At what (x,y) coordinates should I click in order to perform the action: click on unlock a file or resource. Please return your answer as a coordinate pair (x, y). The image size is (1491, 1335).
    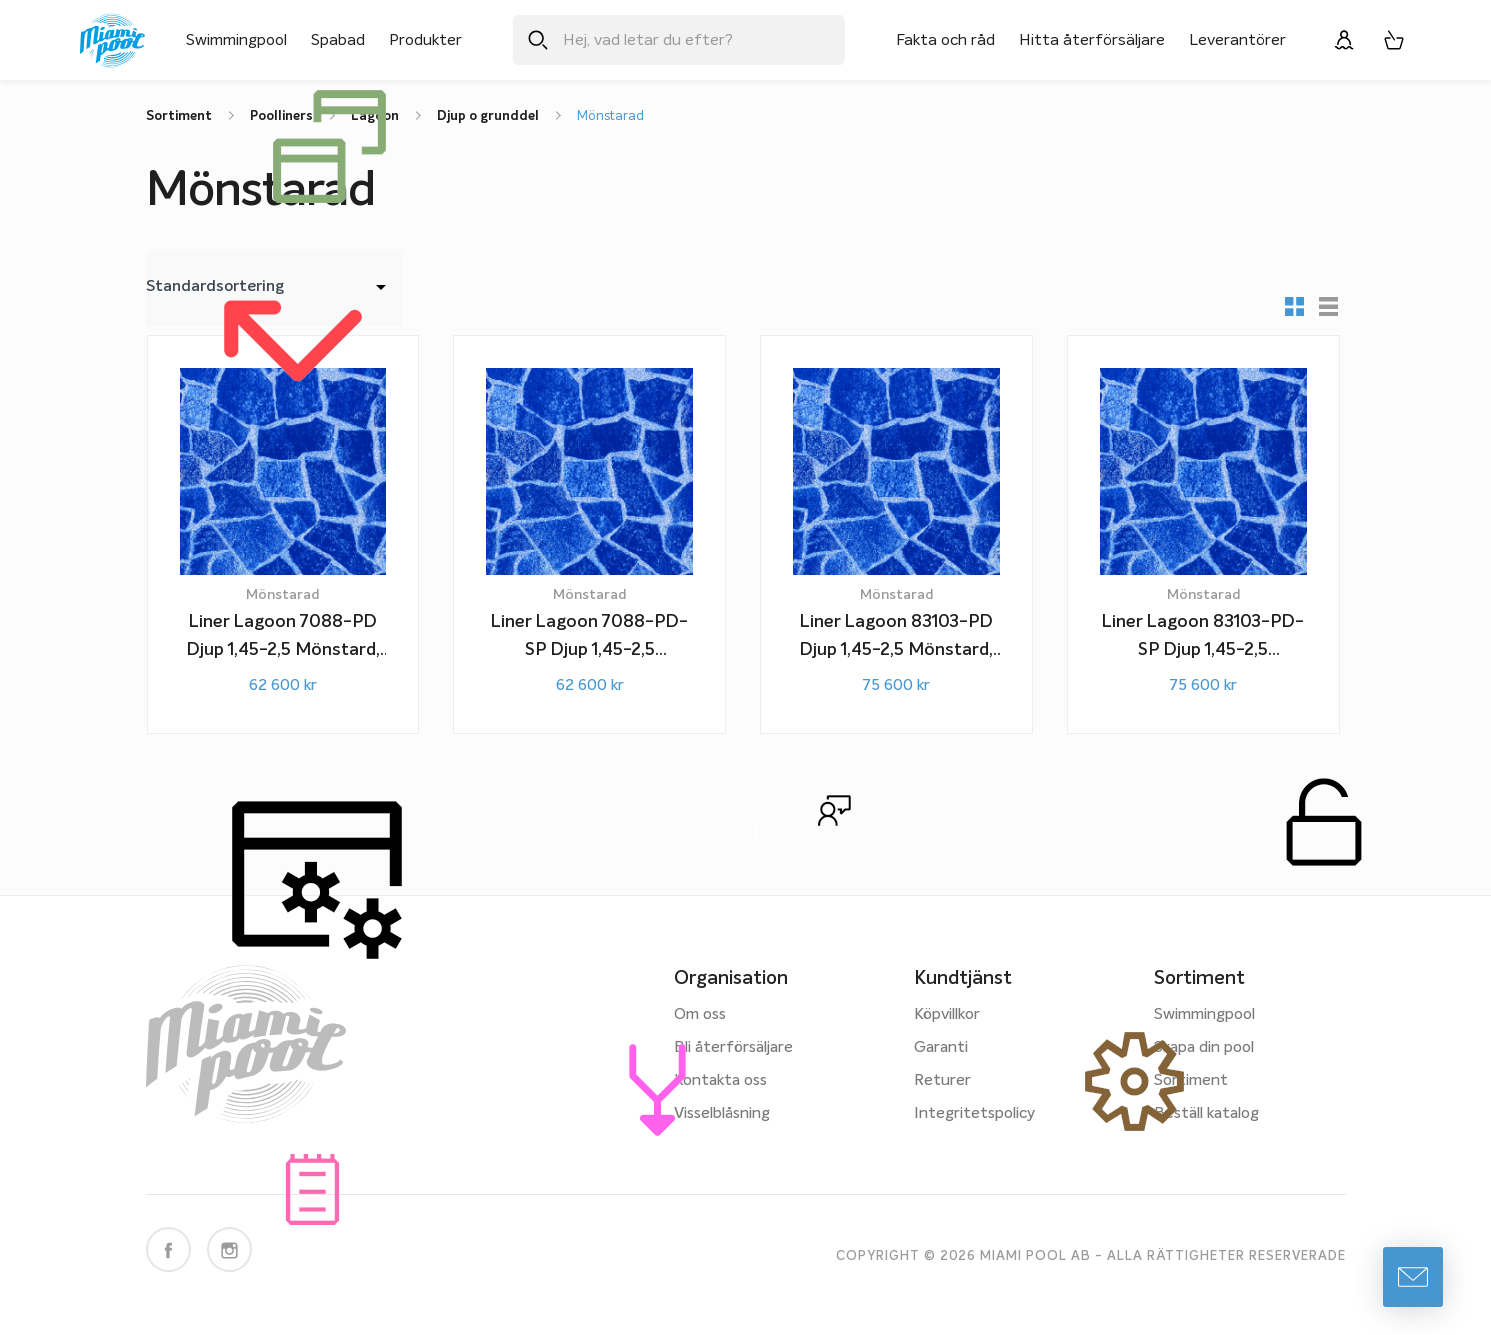
    Looking at the image, I should click on (1324, 822).